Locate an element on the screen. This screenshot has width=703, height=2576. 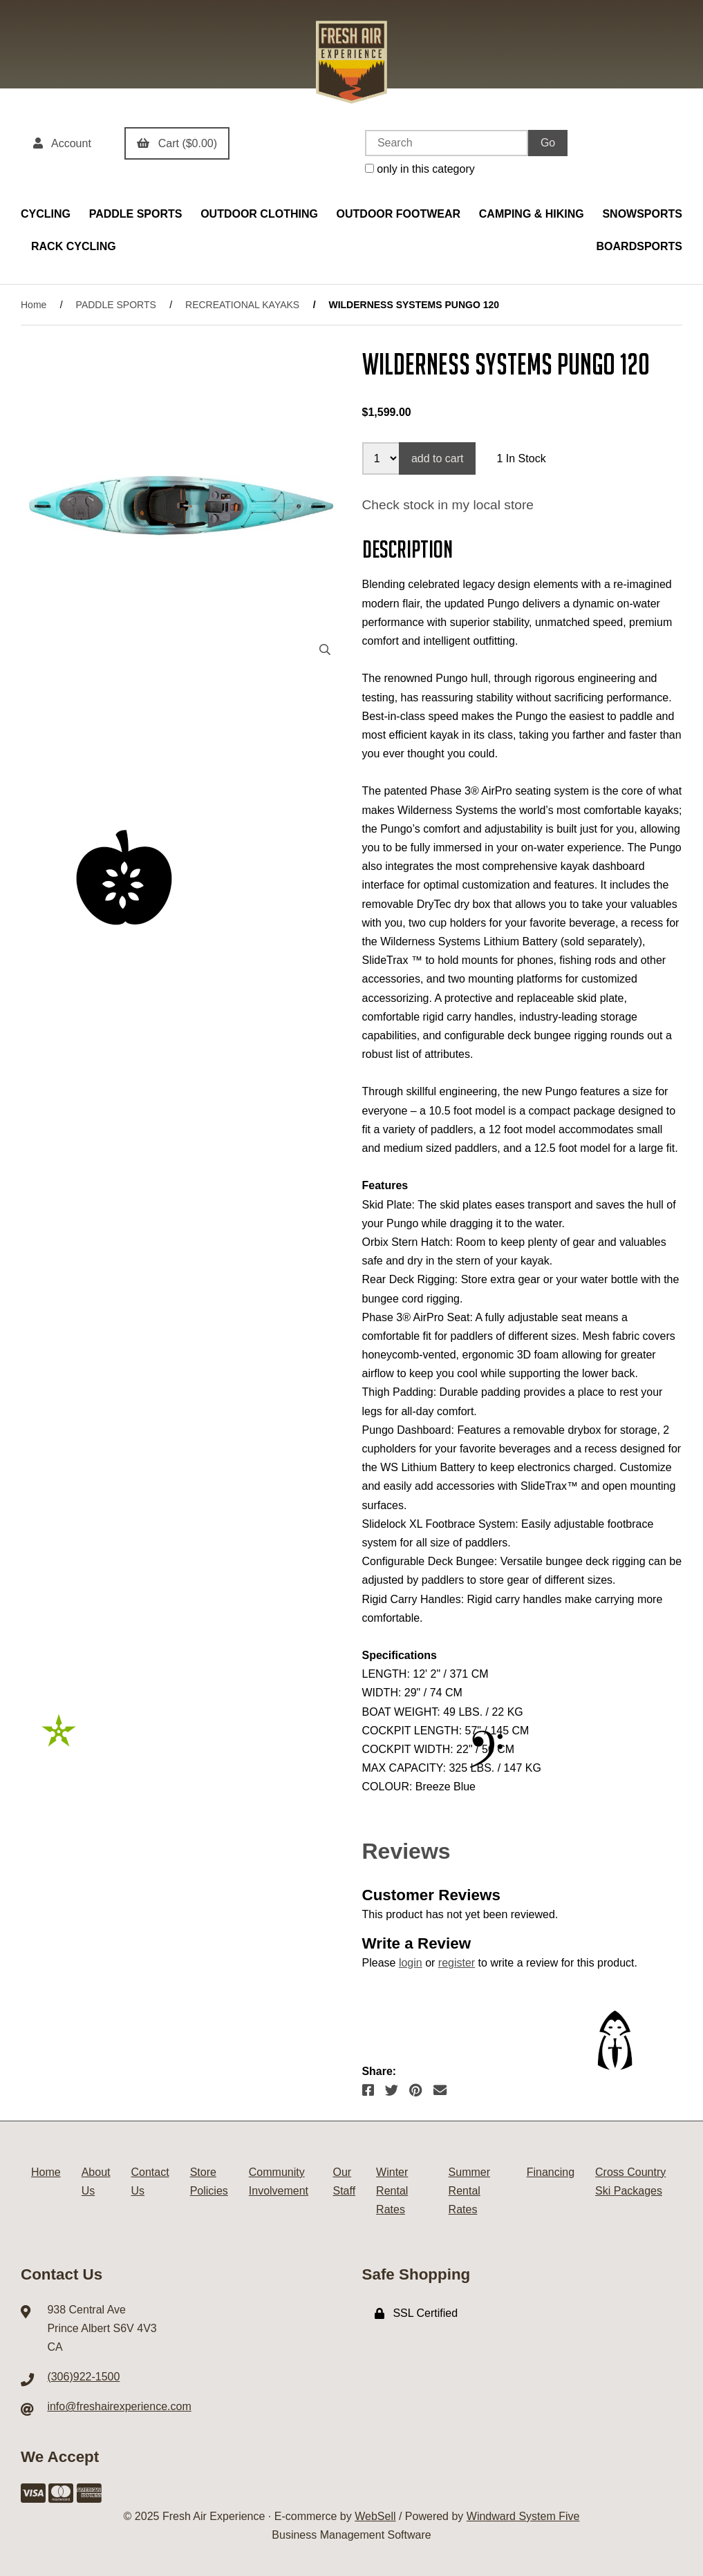
indicates bass clef or low-range musical notation is located at coordinates (486, 1749).